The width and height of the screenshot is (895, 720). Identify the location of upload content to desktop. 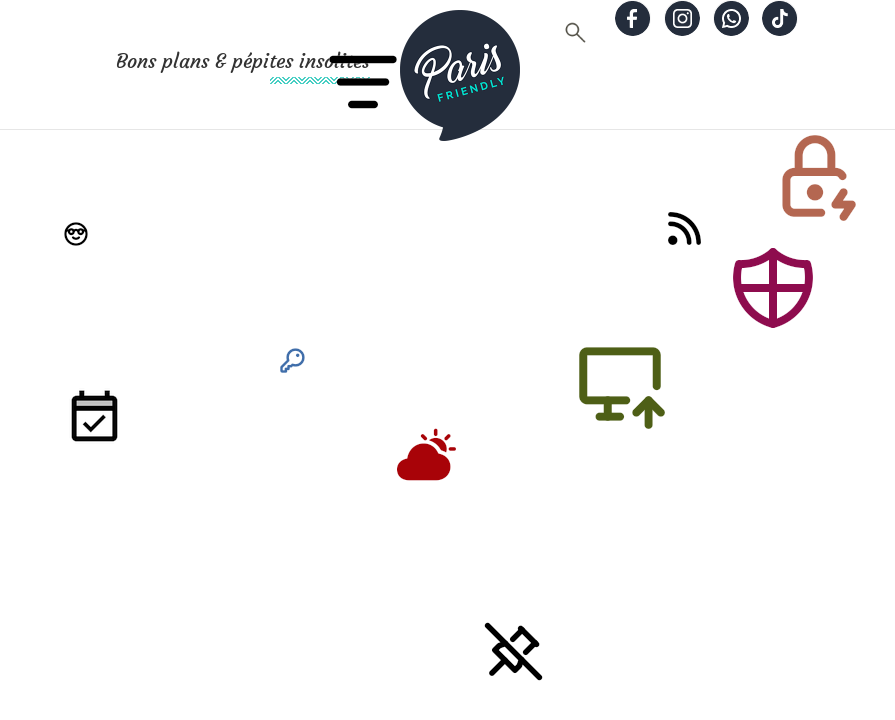
(620, 384).